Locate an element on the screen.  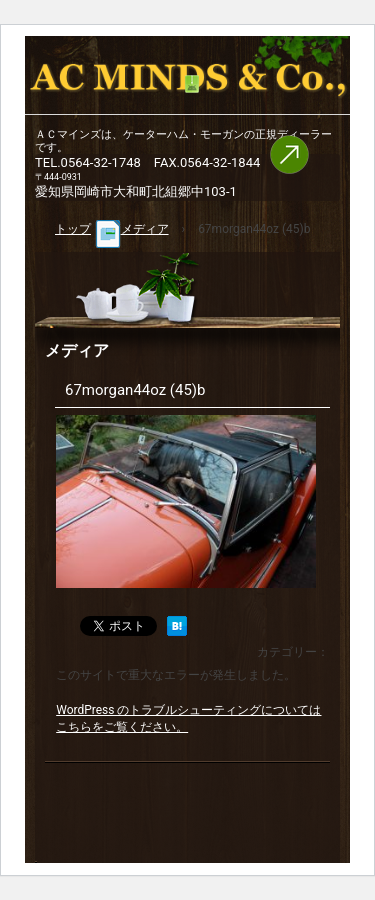
an android application package file is located at coordinates (192, 84).